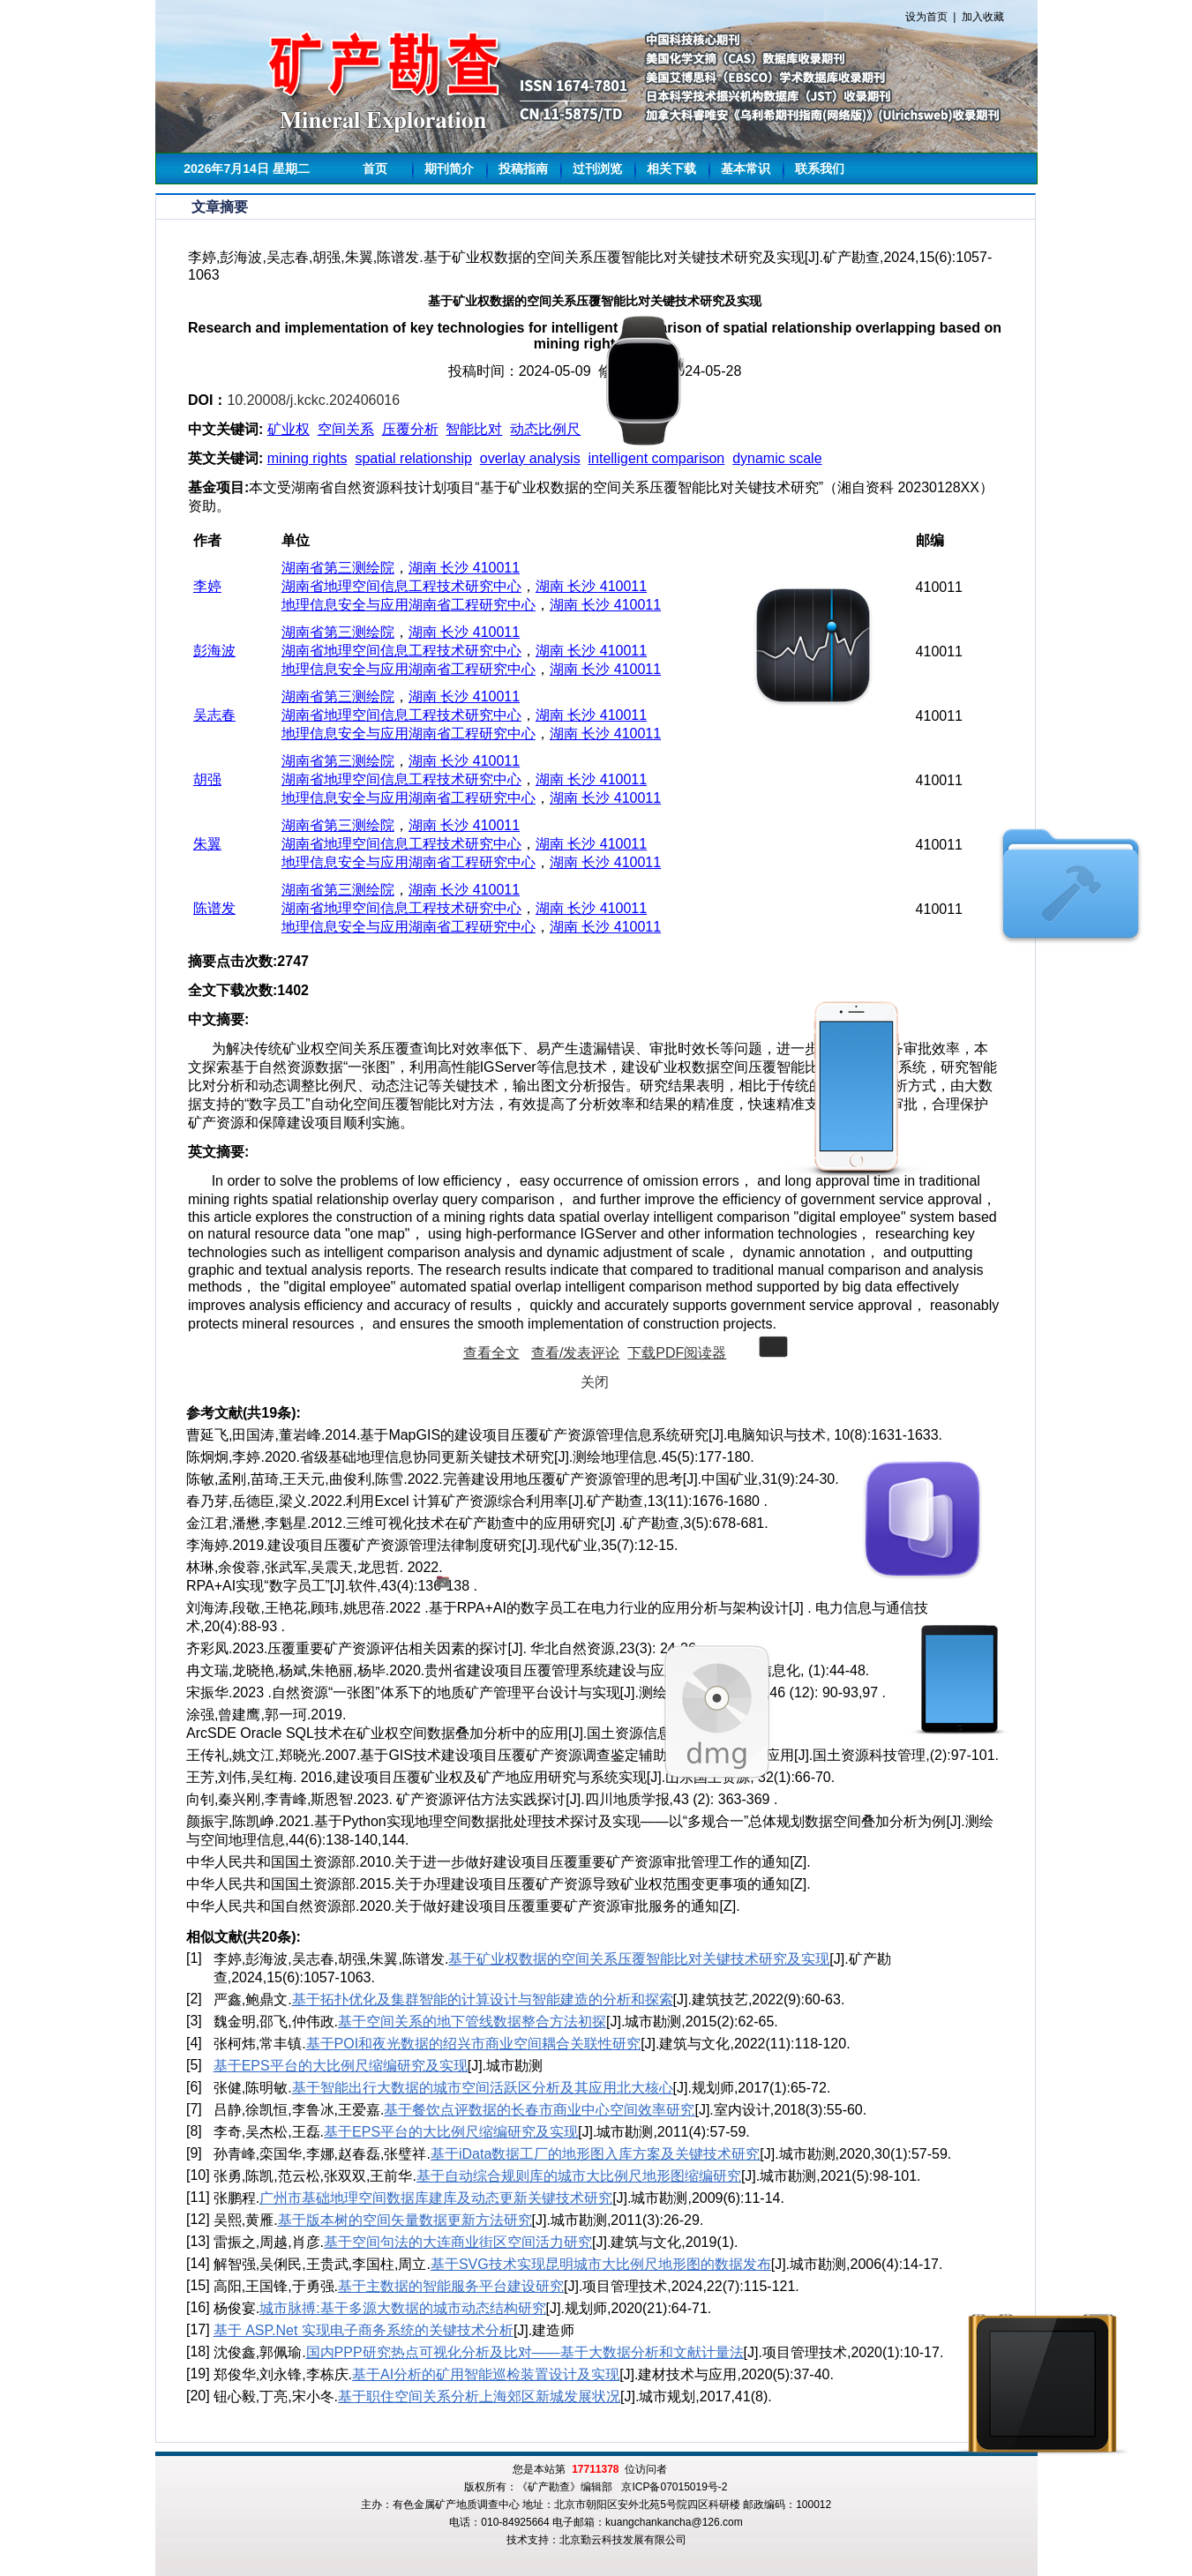  What do you see at coordinates (922, 1518) in the screenshot?
I see `open tuple for remote pair programming` at bounding box center [922, 1518].